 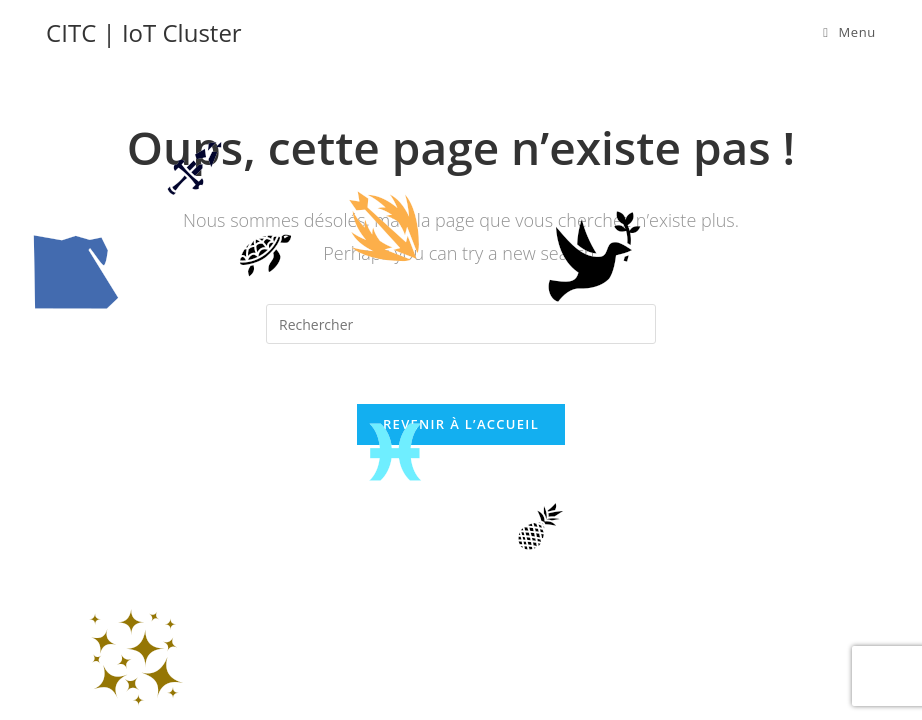 I want to click on indicates a broken or destroyed weapon, so click(x=194, y=169).